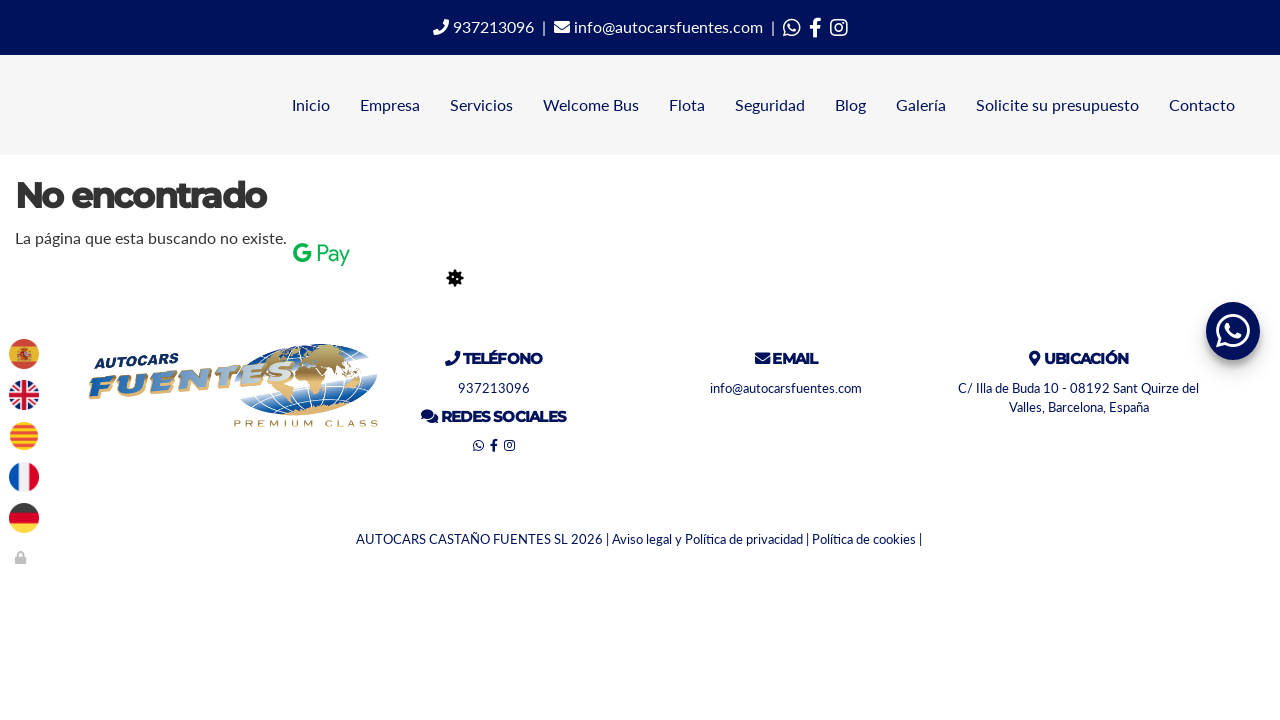  What do you see at coordinates (455, 278) in the screenshot?
I see `indicates a virus or malware threat detected` at bounding box center [455, 278].